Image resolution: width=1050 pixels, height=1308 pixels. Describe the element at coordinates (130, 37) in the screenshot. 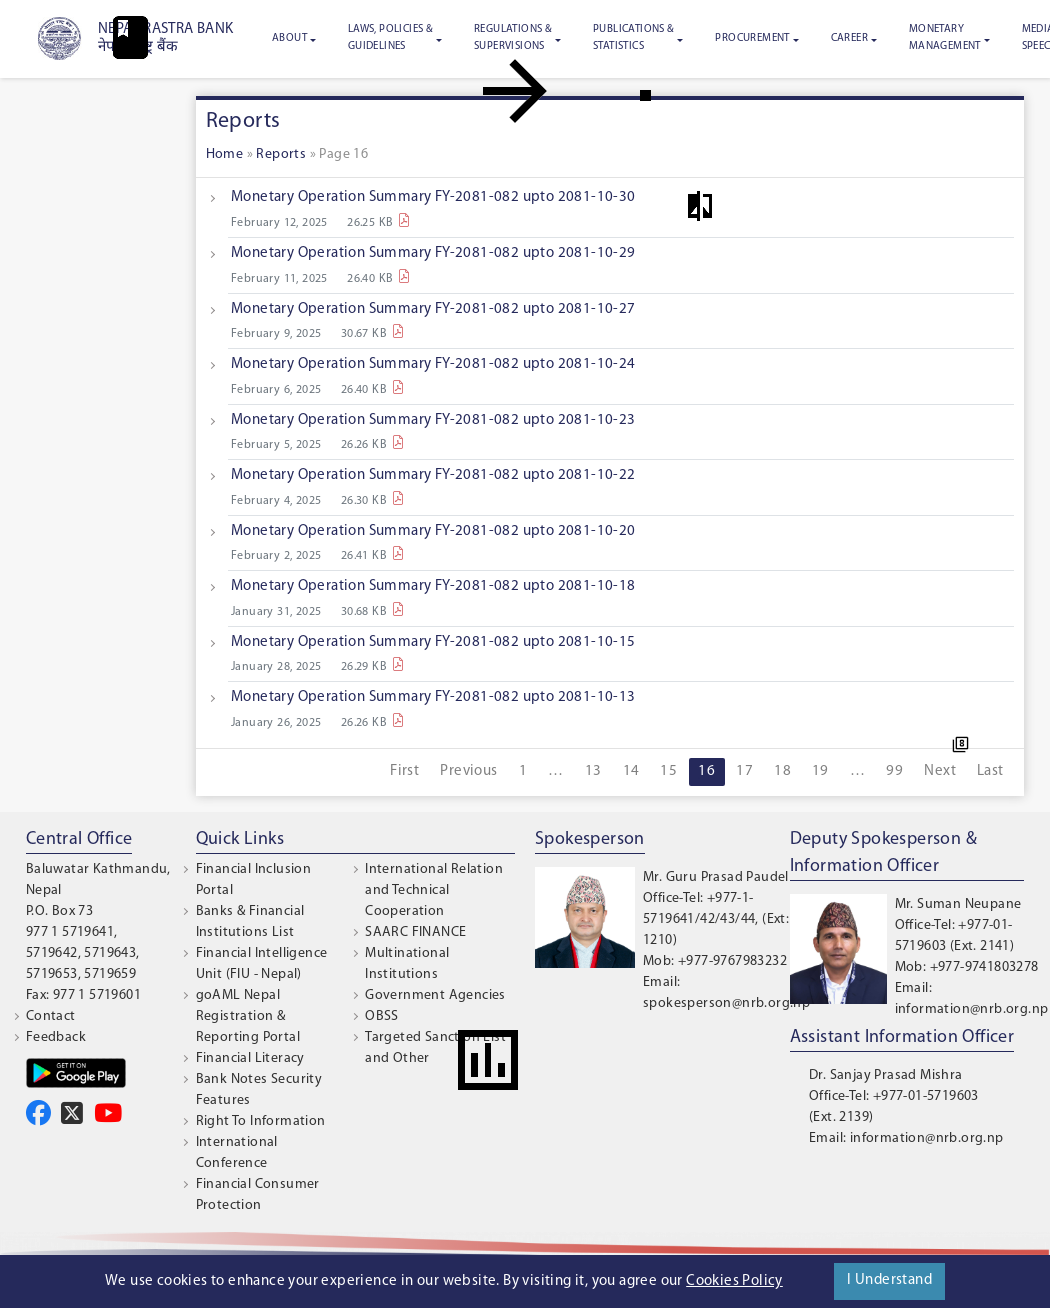

I see `open reading or ebook library` at that location.